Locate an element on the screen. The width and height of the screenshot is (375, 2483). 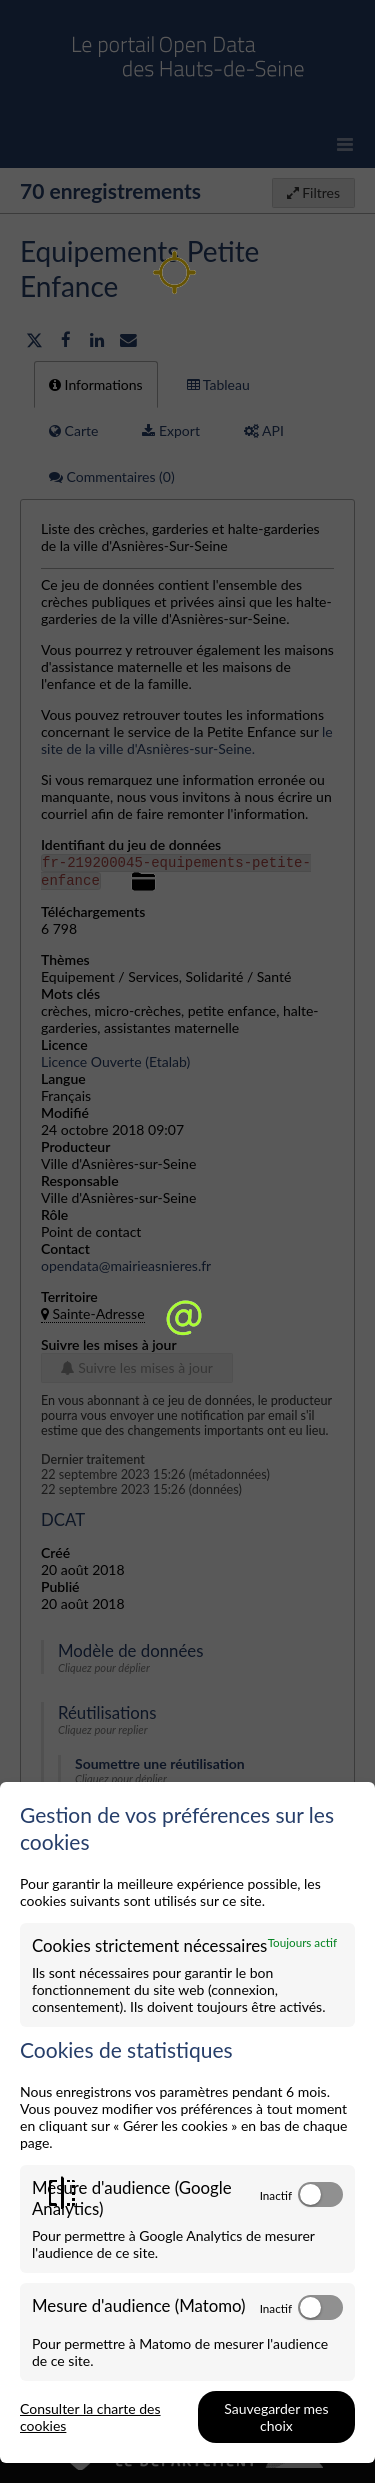
mention a user in a post or comment is located at coordinates (184, 1318).